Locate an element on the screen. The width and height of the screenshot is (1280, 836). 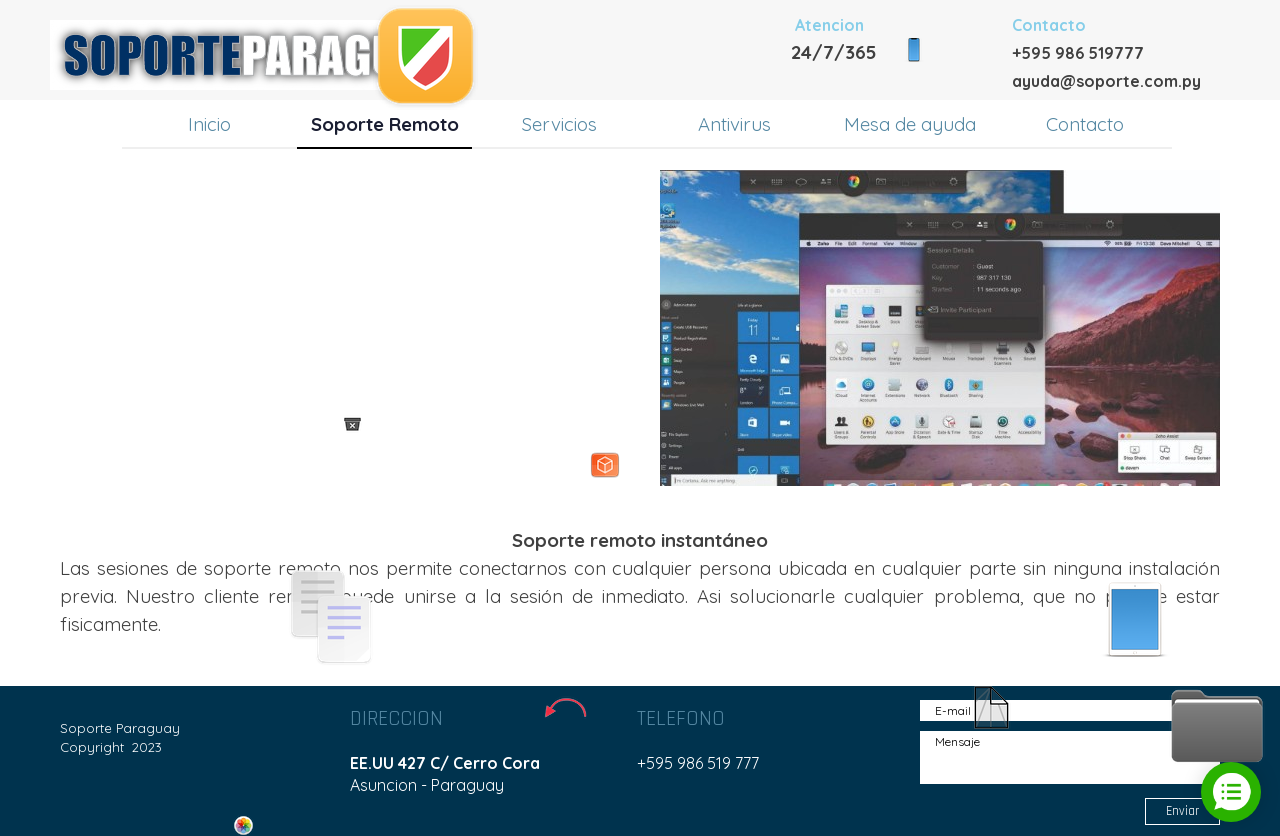
open gufw firewall settings is located at coordinates (425, 57).